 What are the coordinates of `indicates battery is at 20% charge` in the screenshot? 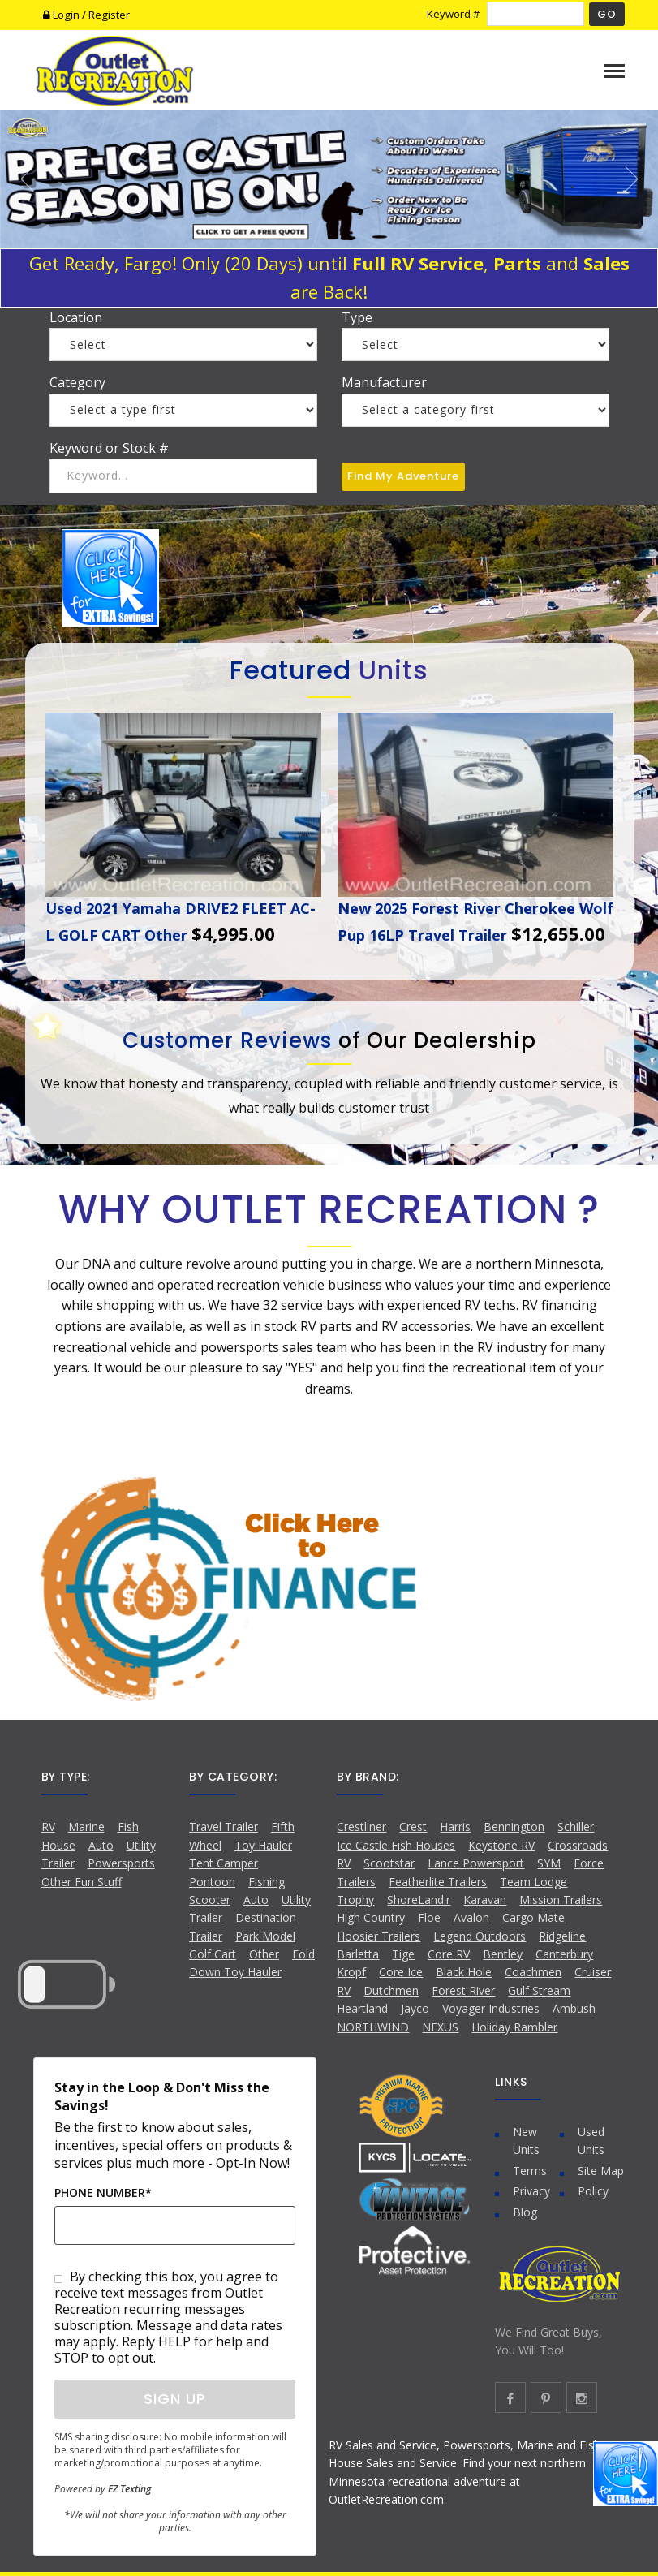 It's located at (67, 1984).